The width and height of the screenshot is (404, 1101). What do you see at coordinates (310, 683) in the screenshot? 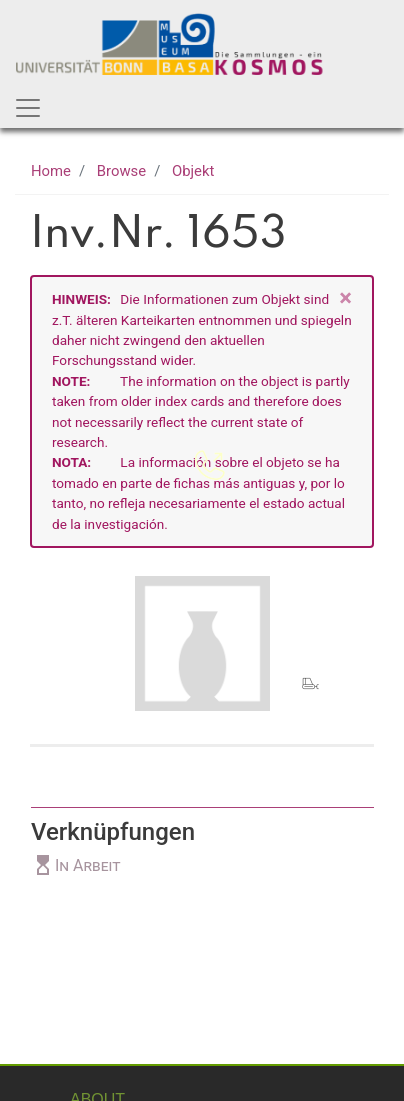
I see `access construction or heavy equipment tools` at bounding box center [310, 683].